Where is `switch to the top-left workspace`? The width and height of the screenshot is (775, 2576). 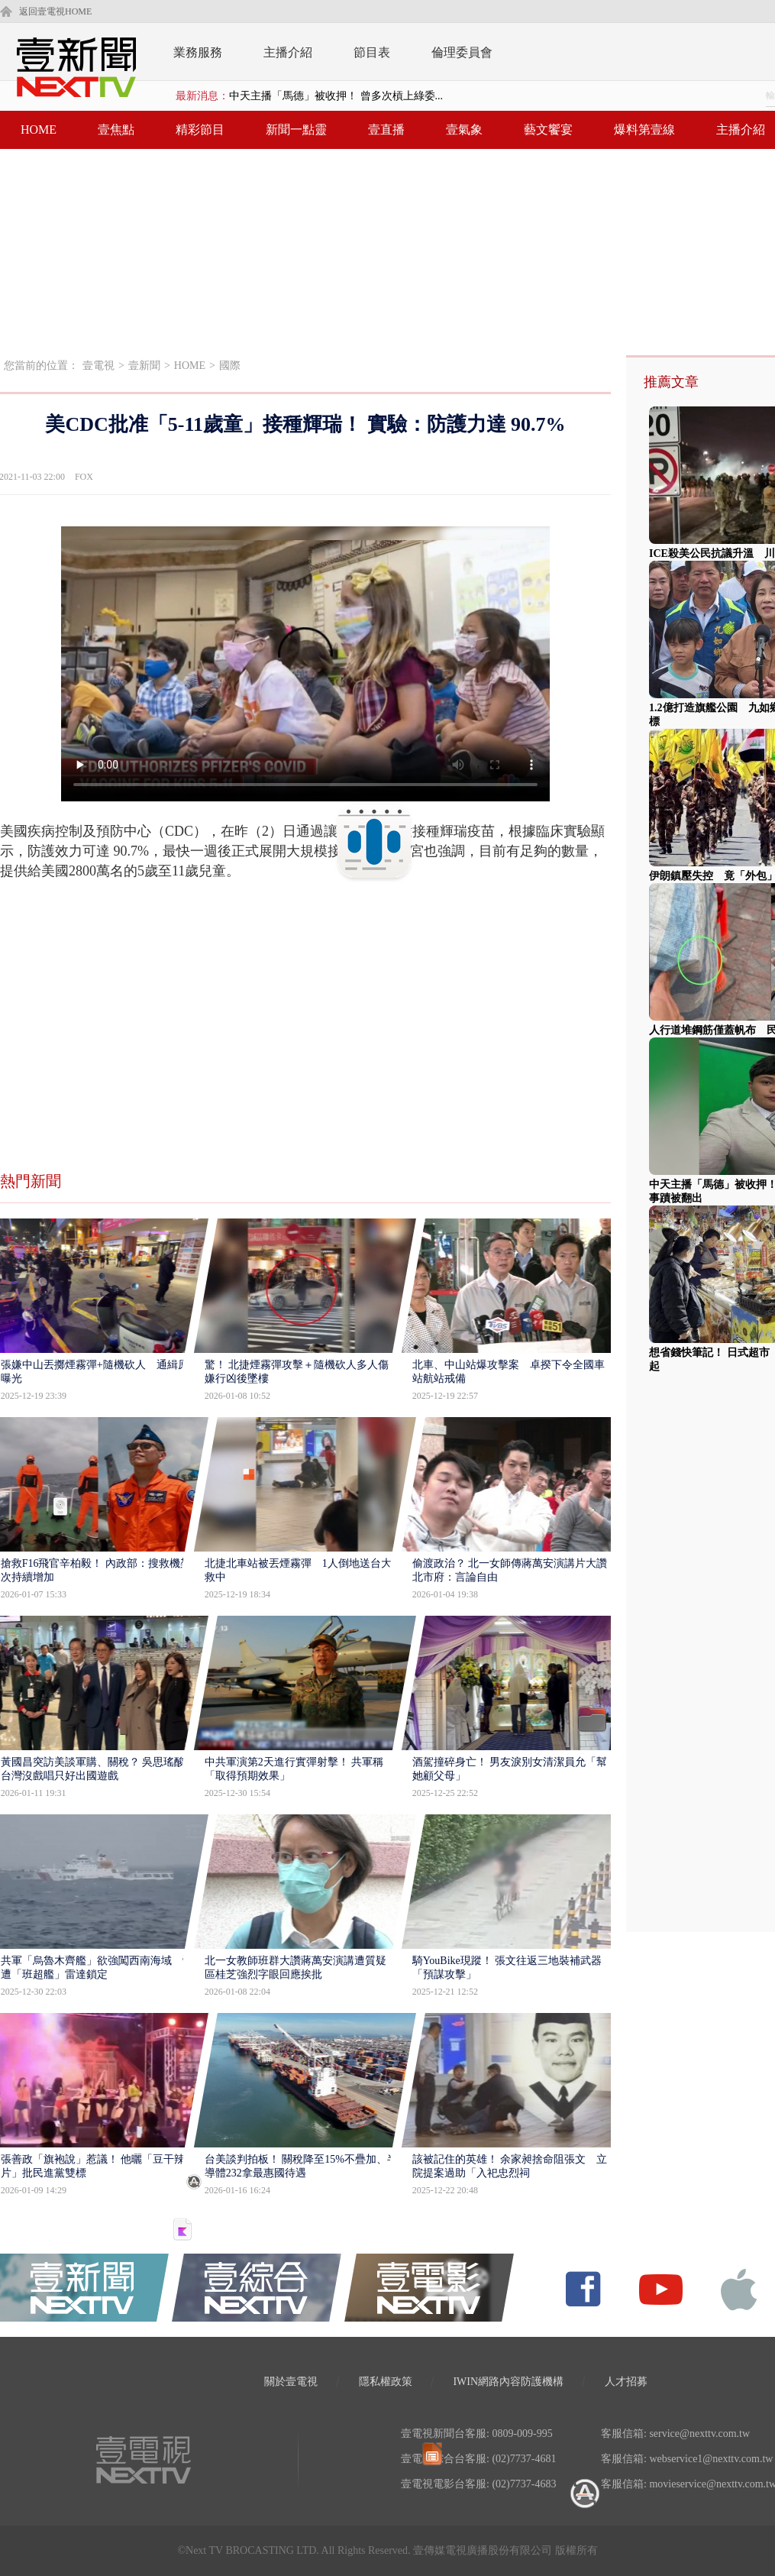 switch to the top-left workspace is located at coordinates (249, 1474).